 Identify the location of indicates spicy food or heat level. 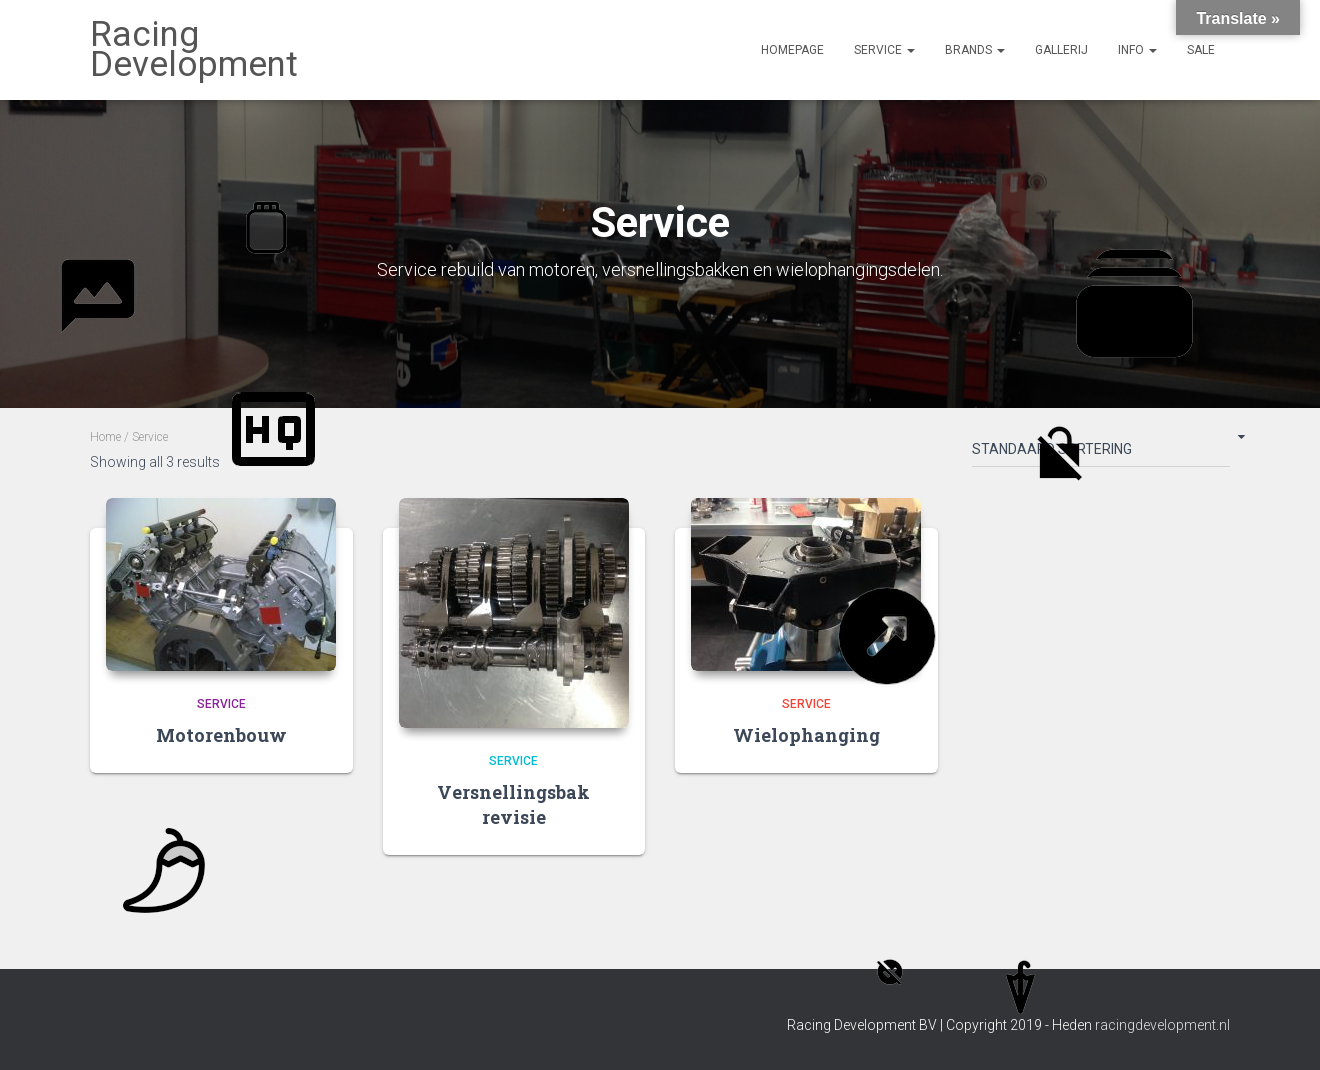
(168, 873).